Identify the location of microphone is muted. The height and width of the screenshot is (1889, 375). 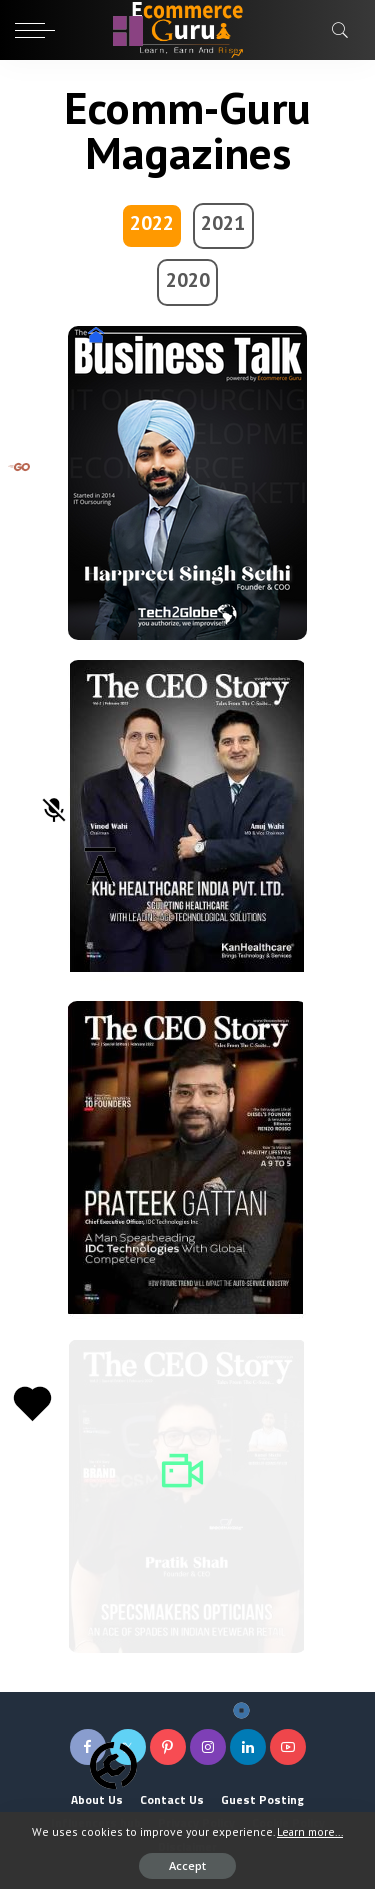
(54, 810).